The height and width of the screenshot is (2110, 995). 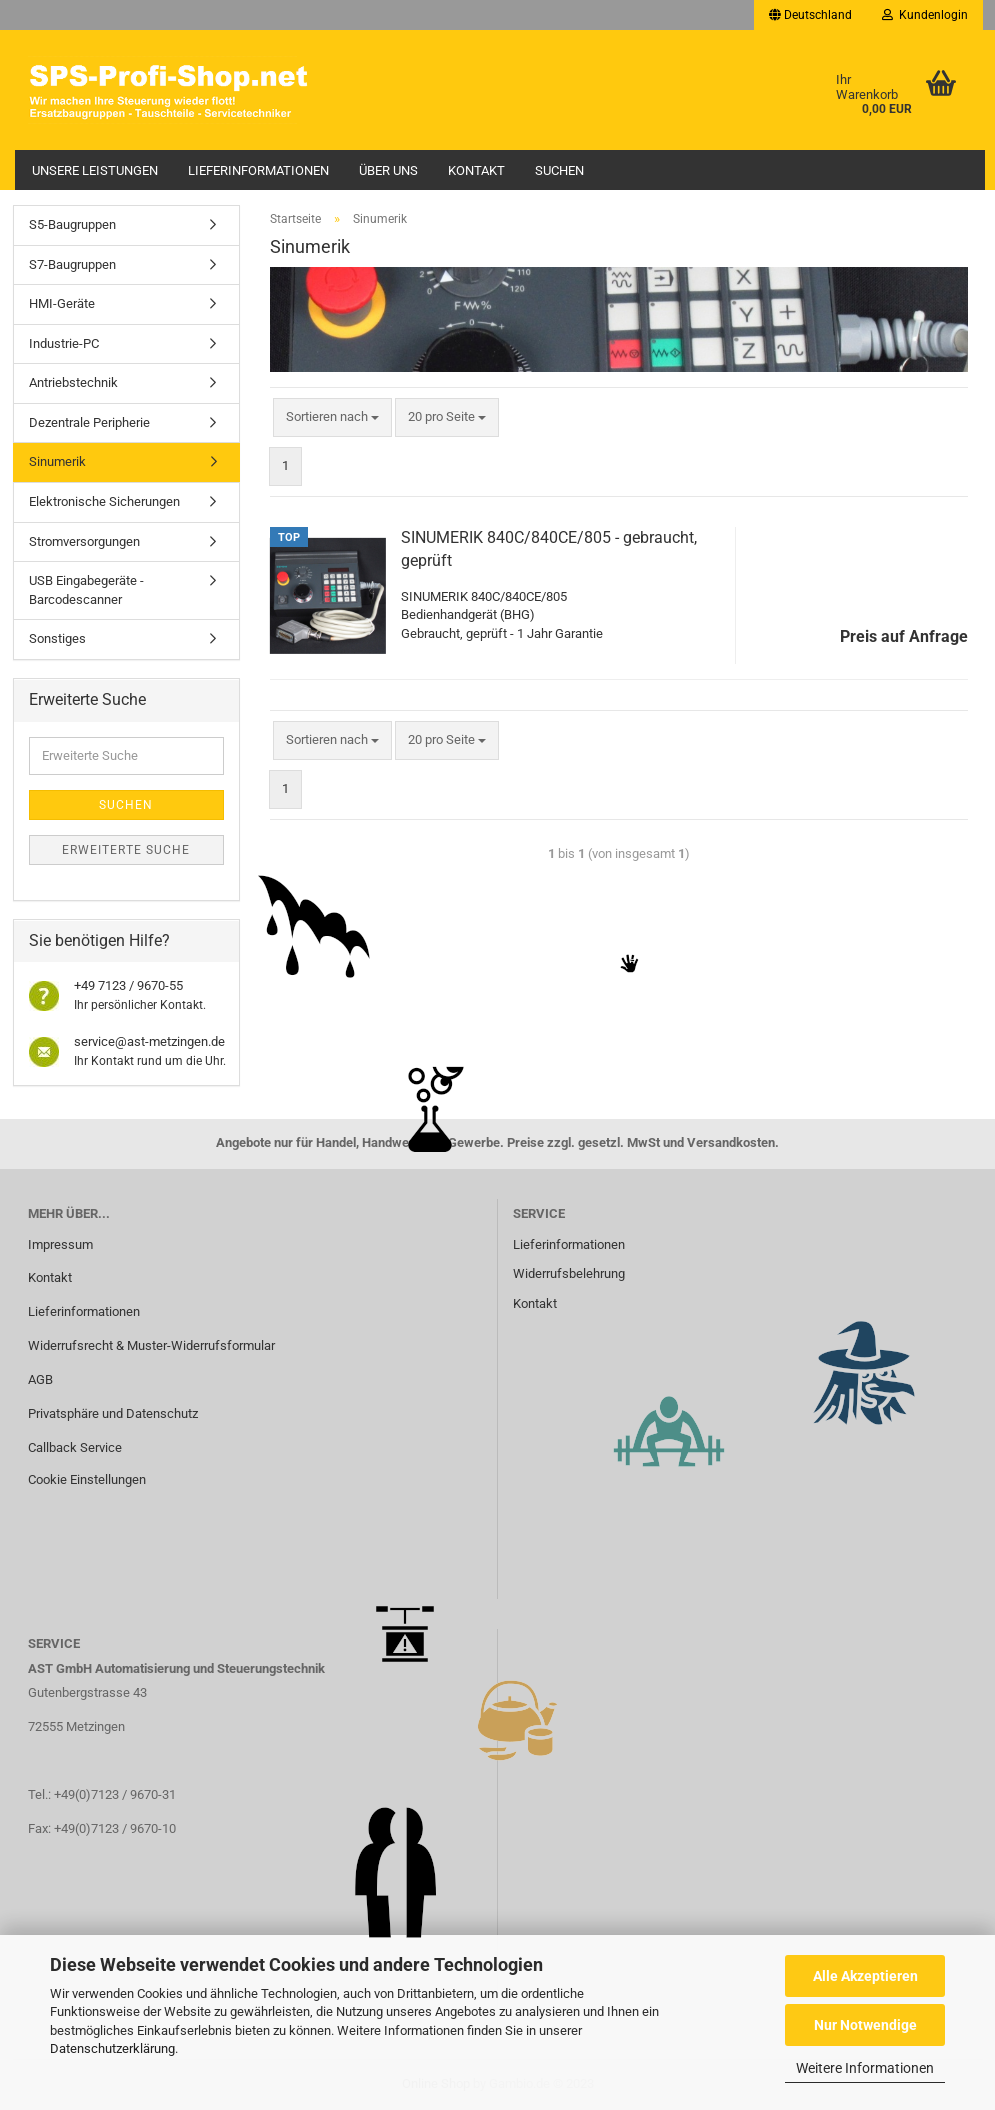 What do you see at coordinates (430, 1109) in the screenshot?
I see `access chemistry or science experiments` at bounding box center [430, 1109].